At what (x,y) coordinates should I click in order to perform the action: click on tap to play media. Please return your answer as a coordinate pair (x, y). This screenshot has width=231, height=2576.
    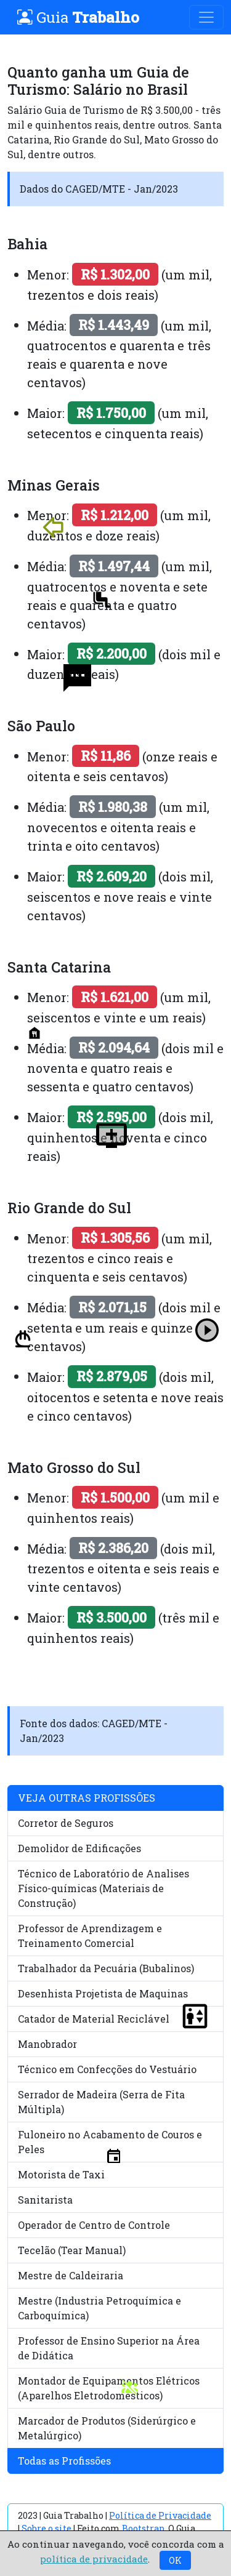
    Looking at the image, I should click on (207, 1330).